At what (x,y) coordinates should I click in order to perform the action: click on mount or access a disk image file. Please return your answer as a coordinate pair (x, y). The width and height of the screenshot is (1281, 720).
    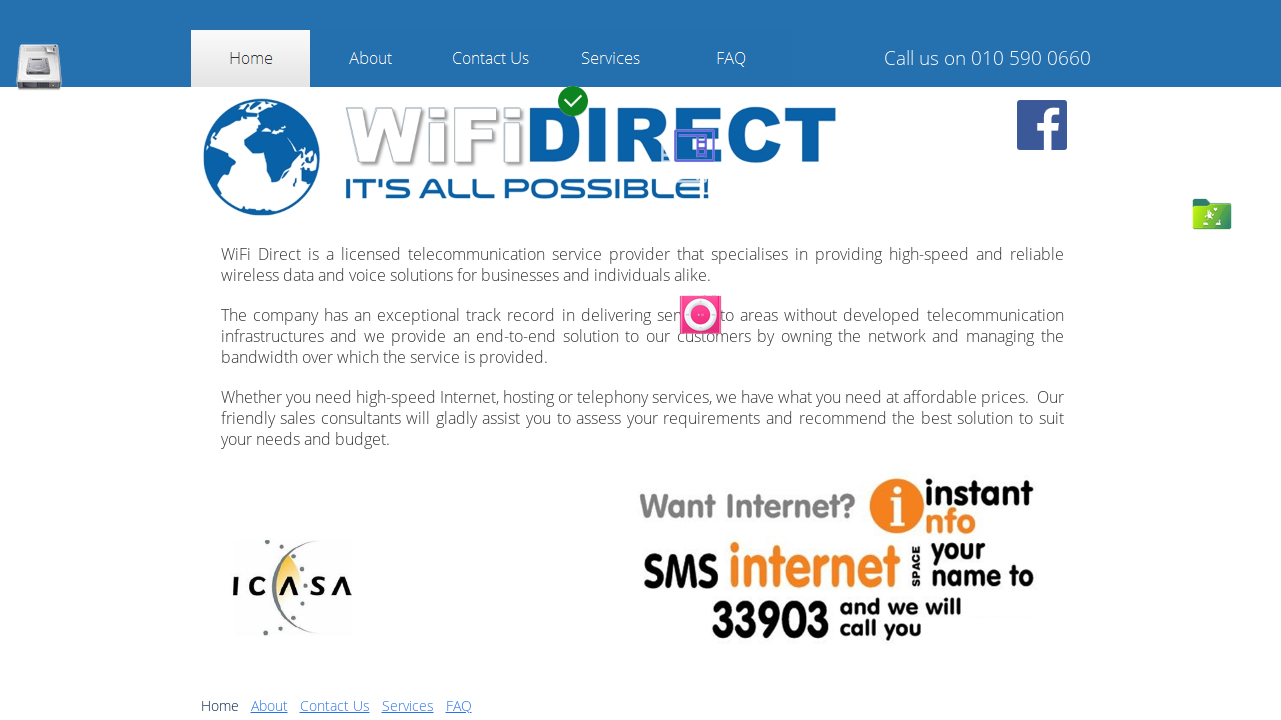
    Looking at the image, I should click on (38, 66).